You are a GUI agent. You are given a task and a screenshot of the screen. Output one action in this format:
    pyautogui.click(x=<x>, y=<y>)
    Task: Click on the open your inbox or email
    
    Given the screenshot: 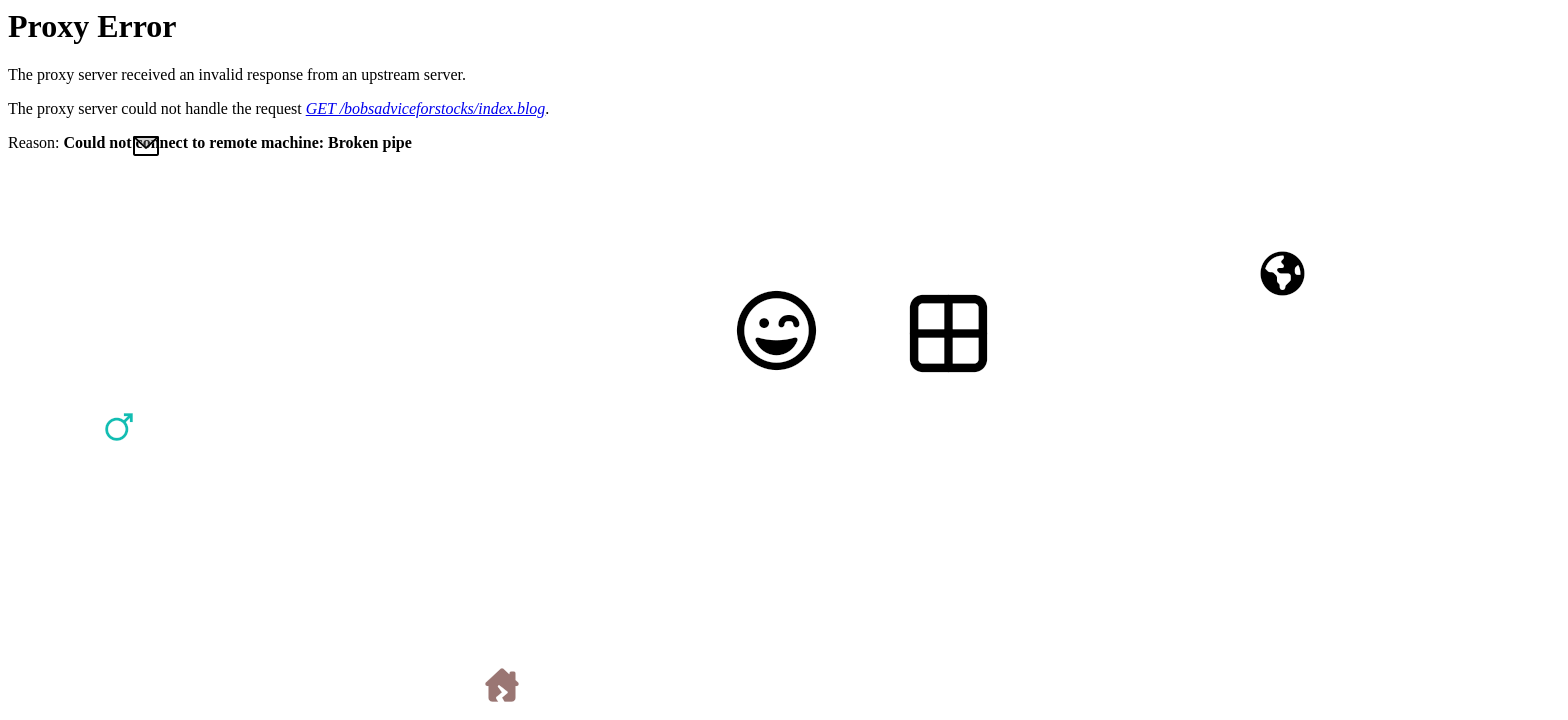 What is the action you would take?
    pyautogui.click(x=146, y=146)
    